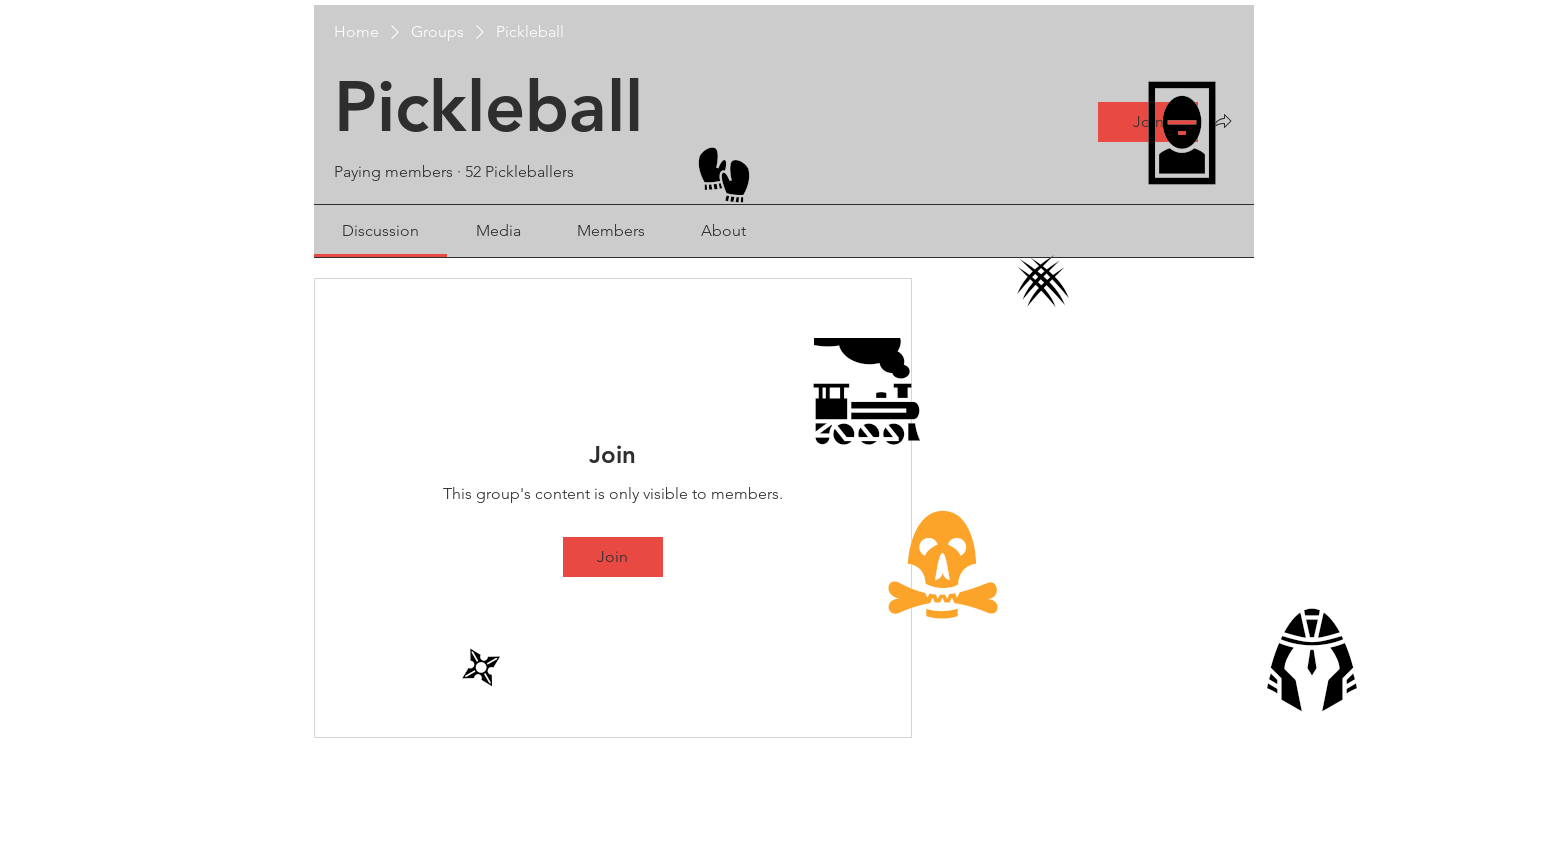 Image resolution: width=1568 pixels, height=867 pixels. I want to click on access train or railway games, so click(867, 391).